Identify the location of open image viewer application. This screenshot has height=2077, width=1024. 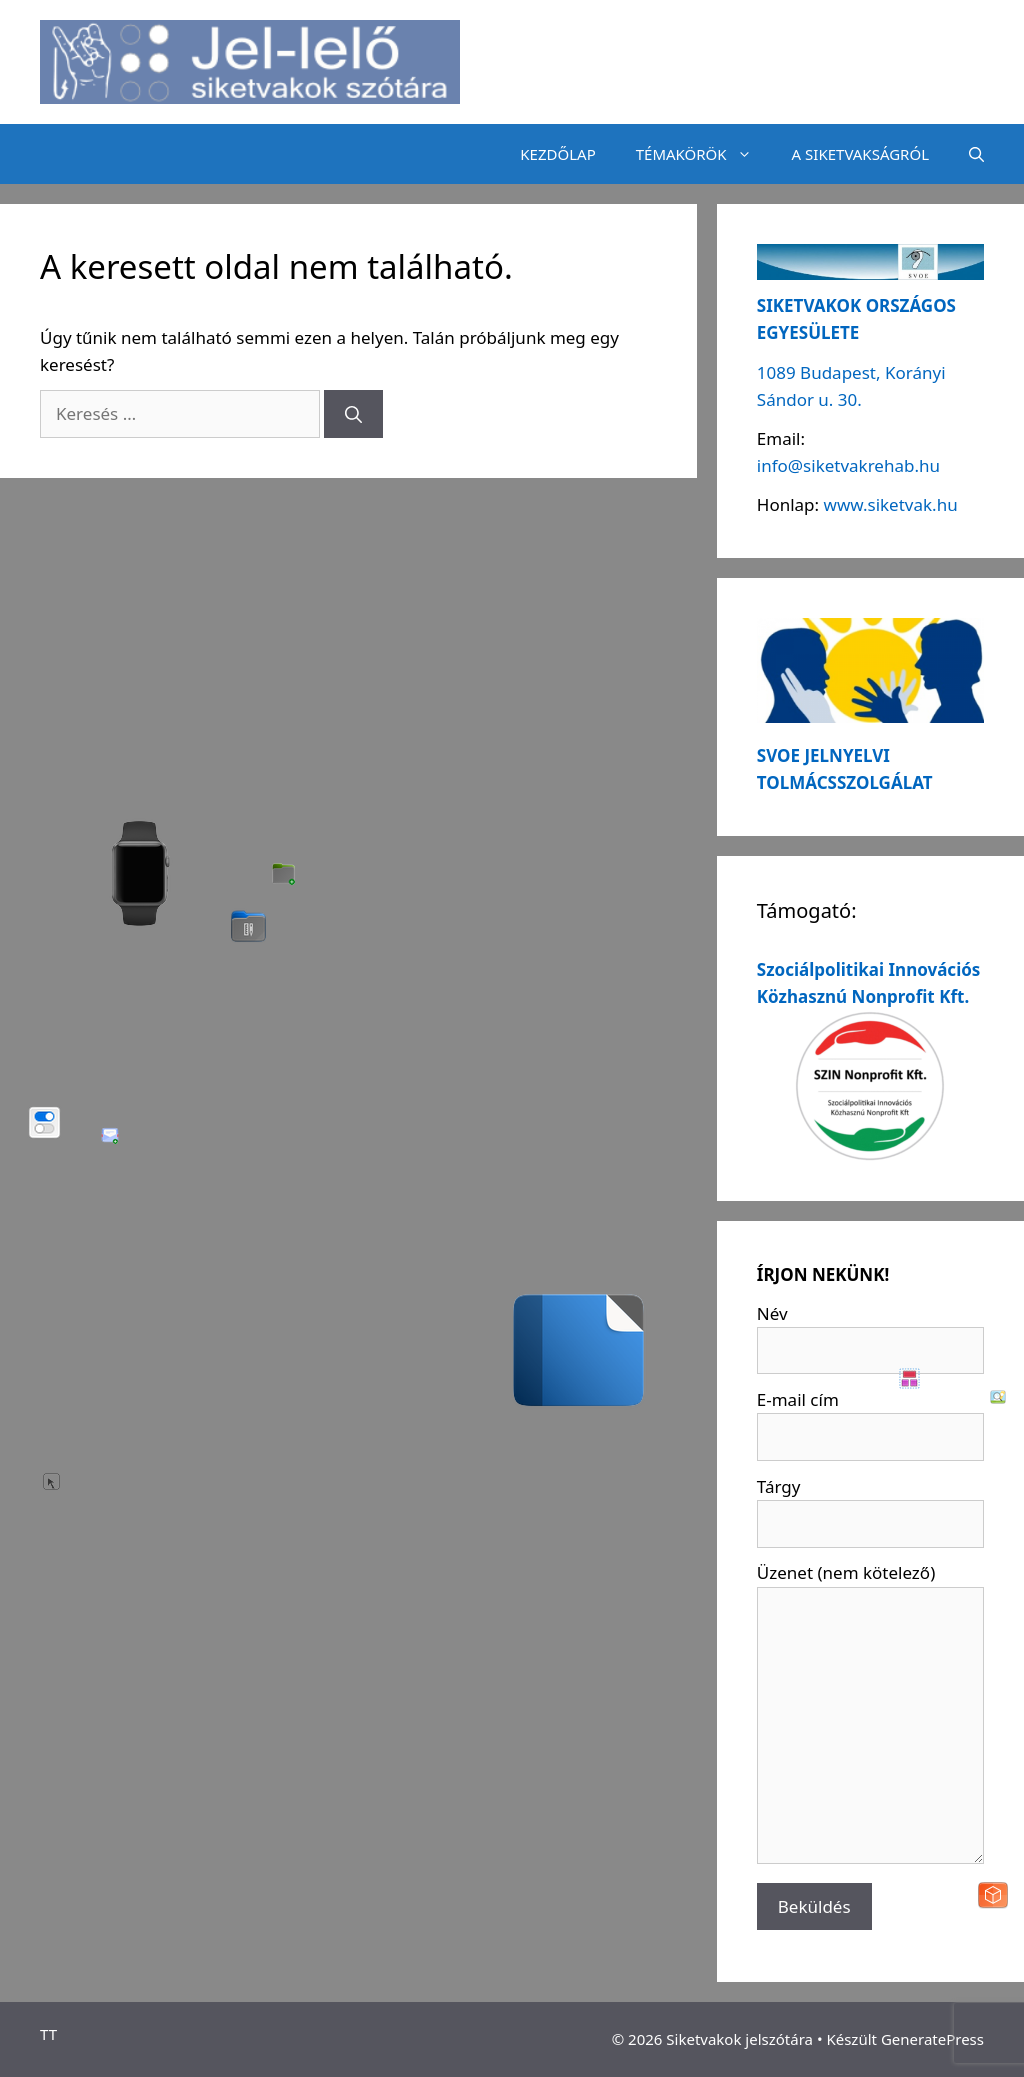
(998, 1397).